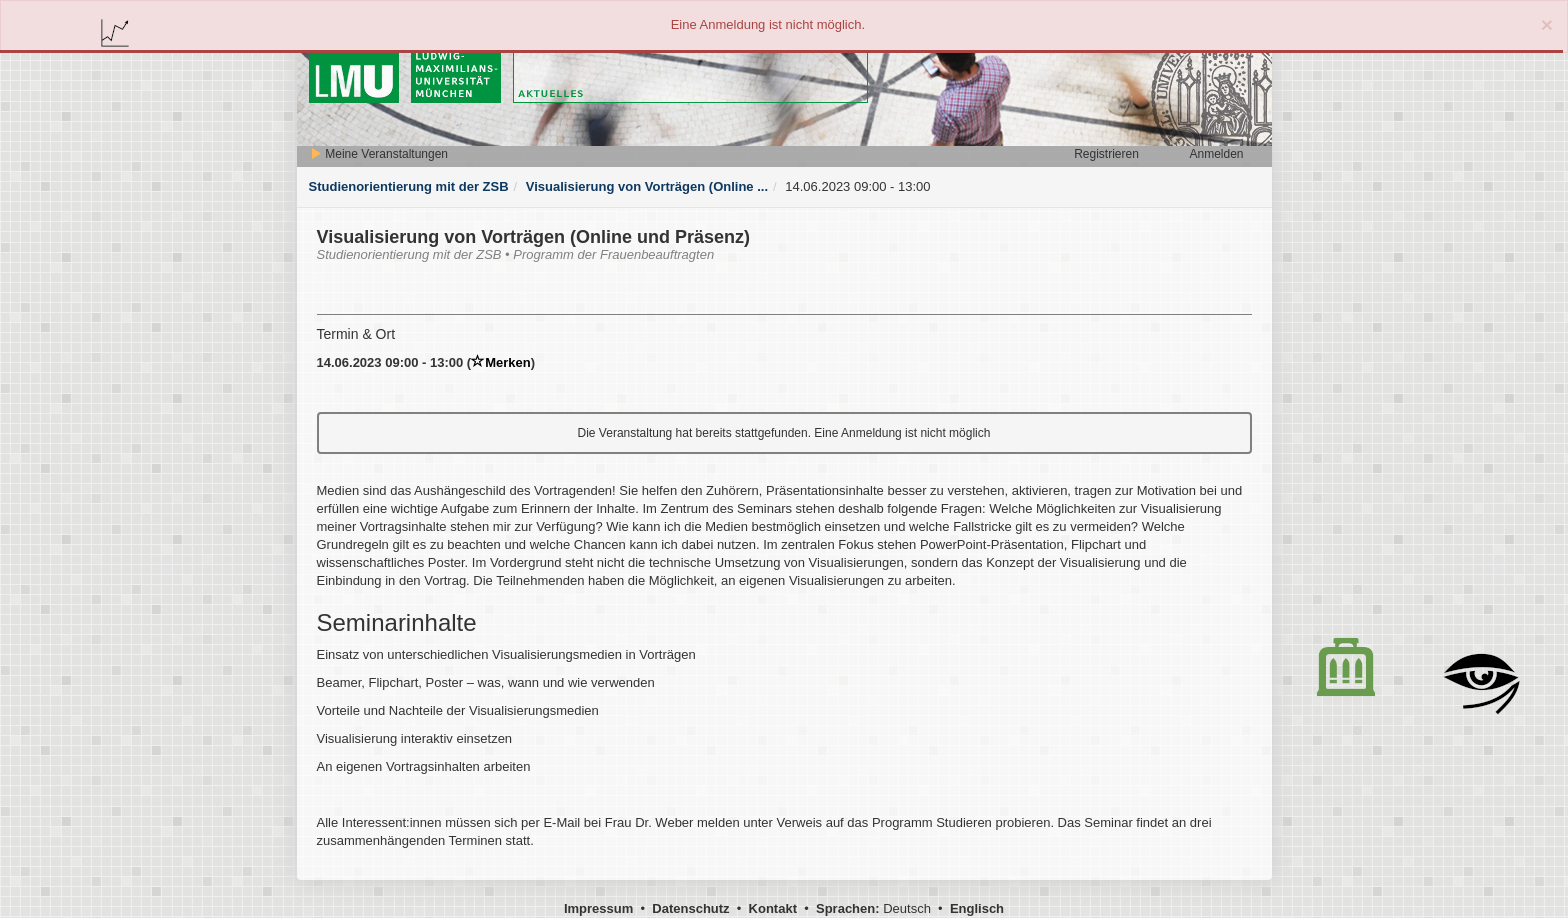 This screenshot has width=1568, height=918. I want to click on indicates eye strain or fatigue warning, so click(1481, 675).